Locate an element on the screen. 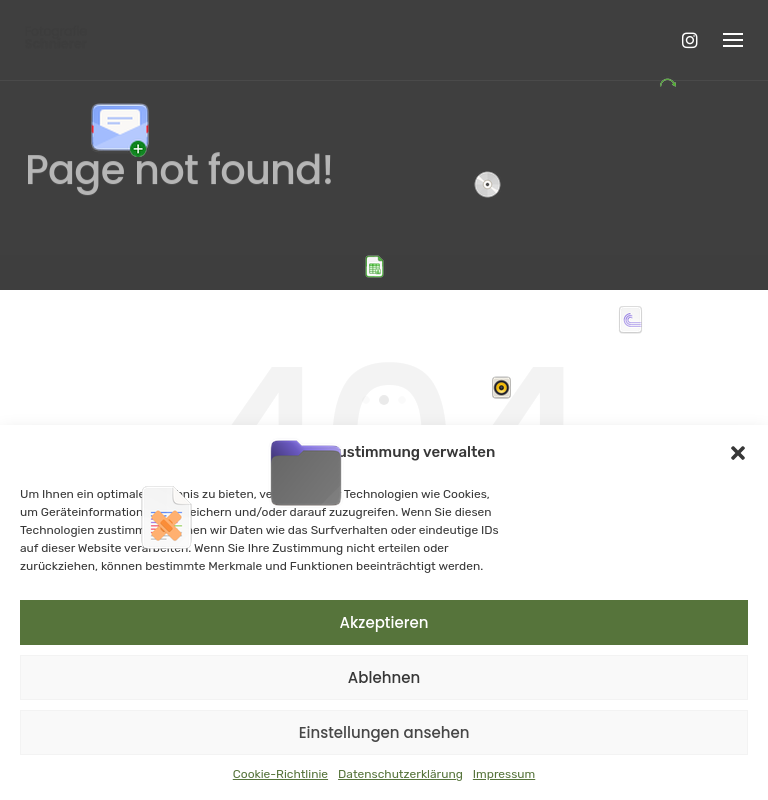 Image resolution: width=768 pixels, height=800 pixels. open a folder to view its contents is located at coordinates (306, 473).